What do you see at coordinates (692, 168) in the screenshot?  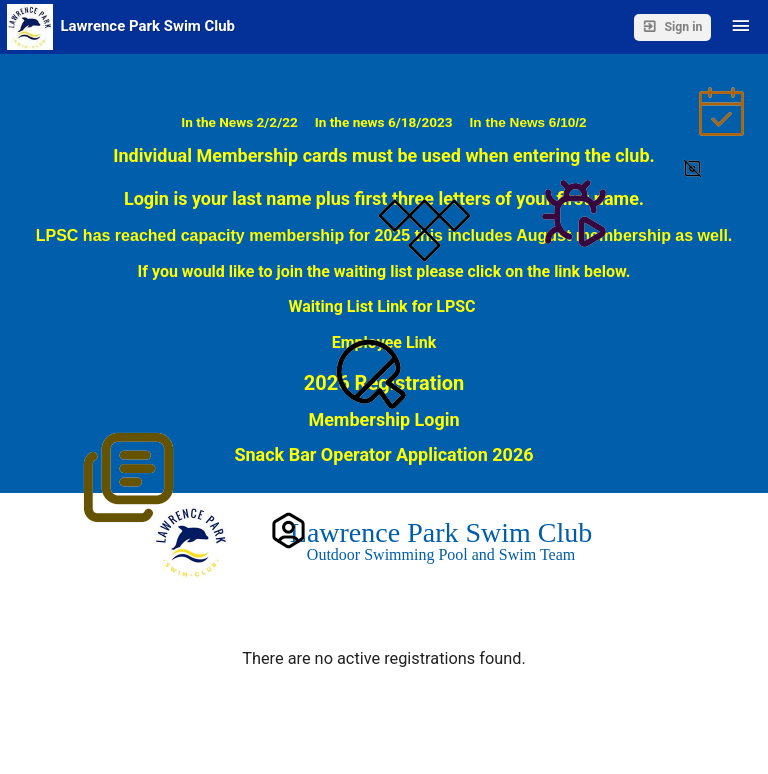 I see `disable mask or overlay effect` at bounding box center [692, 168].